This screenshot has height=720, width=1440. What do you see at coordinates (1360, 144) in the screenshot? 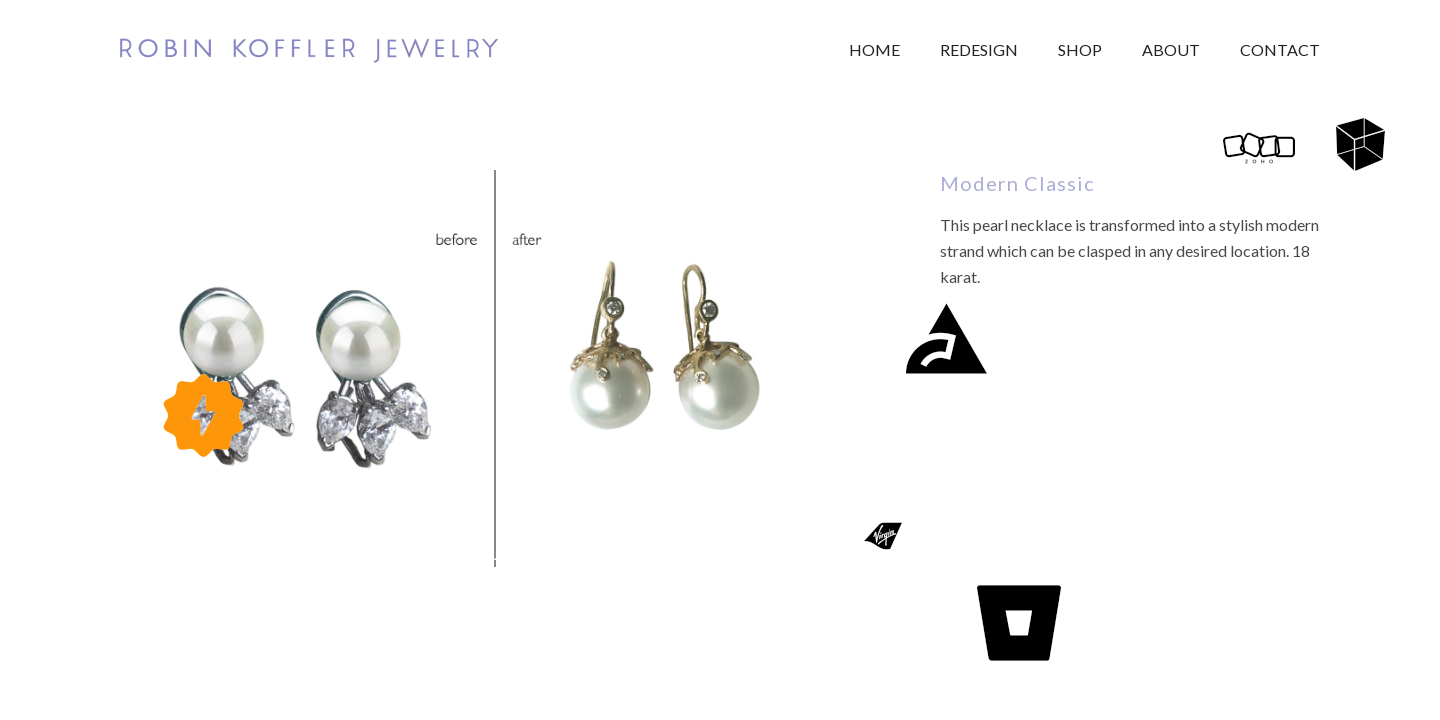
I see `gtk toolkit logo` at bounding box center [1360, 144].